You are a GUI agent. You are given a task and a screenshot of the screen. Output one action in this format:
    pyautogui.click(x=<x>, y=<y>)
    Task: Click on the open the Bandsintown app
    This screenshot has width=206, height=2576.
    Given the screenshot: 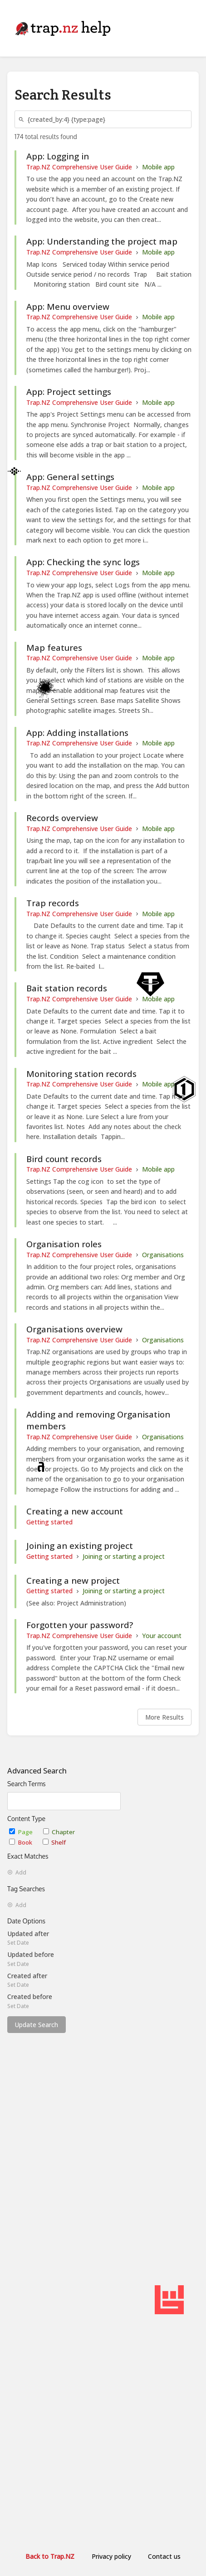 What is the action you would take?
    pyautogui.click(x=169, y=2300)
    